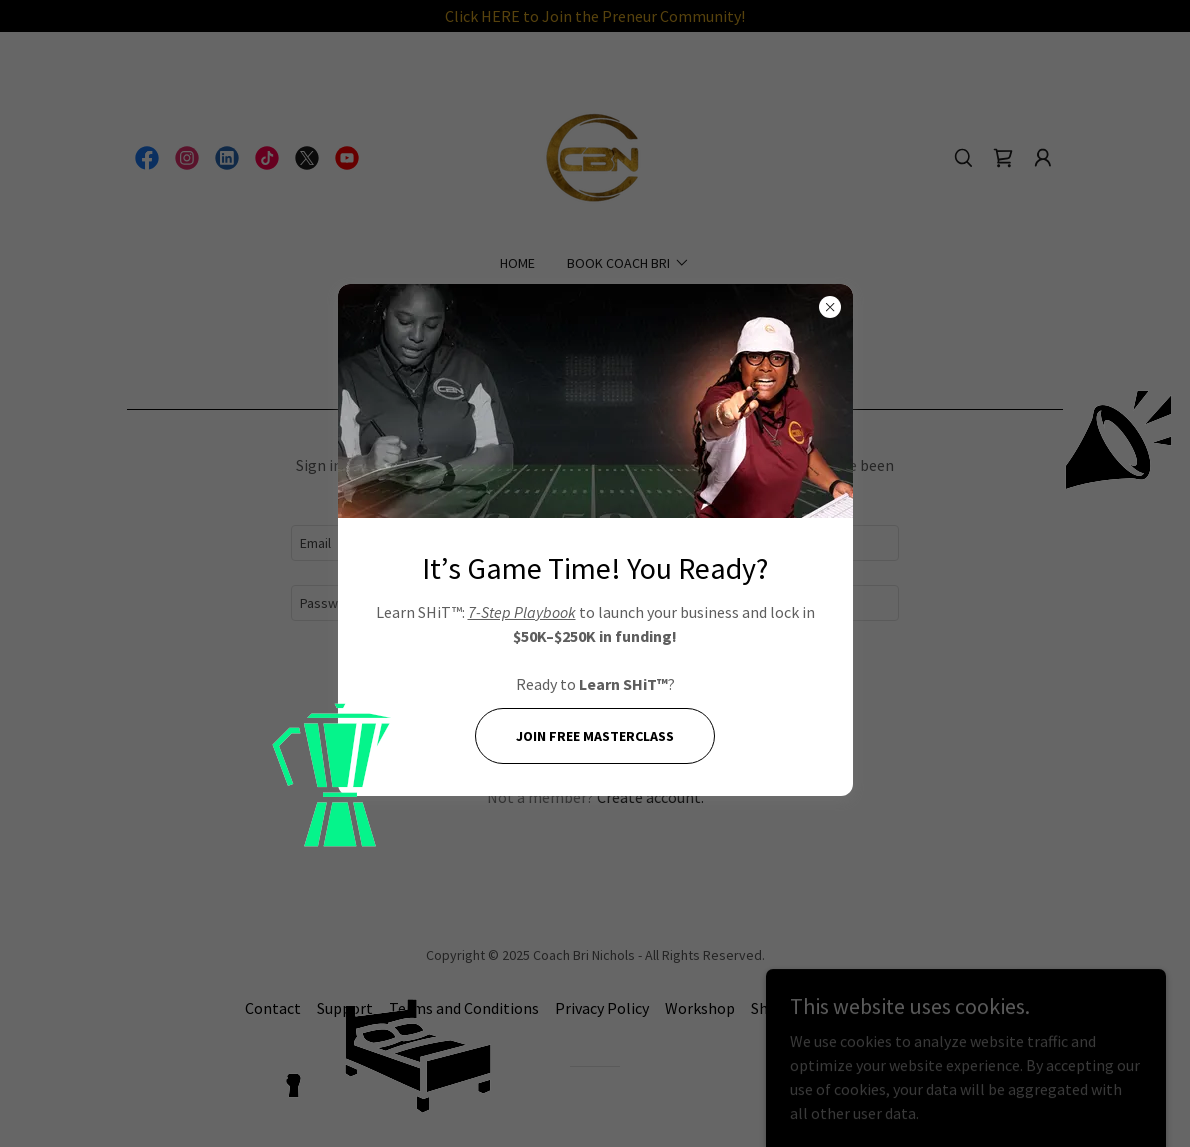 Image resolution: width=1190 pixels, height=1147 pixels. What do you see at coordinates (293, 1085) in the screenshot?
I see `indicates rebellion or protest theme` at bounding box center [293, 1085].